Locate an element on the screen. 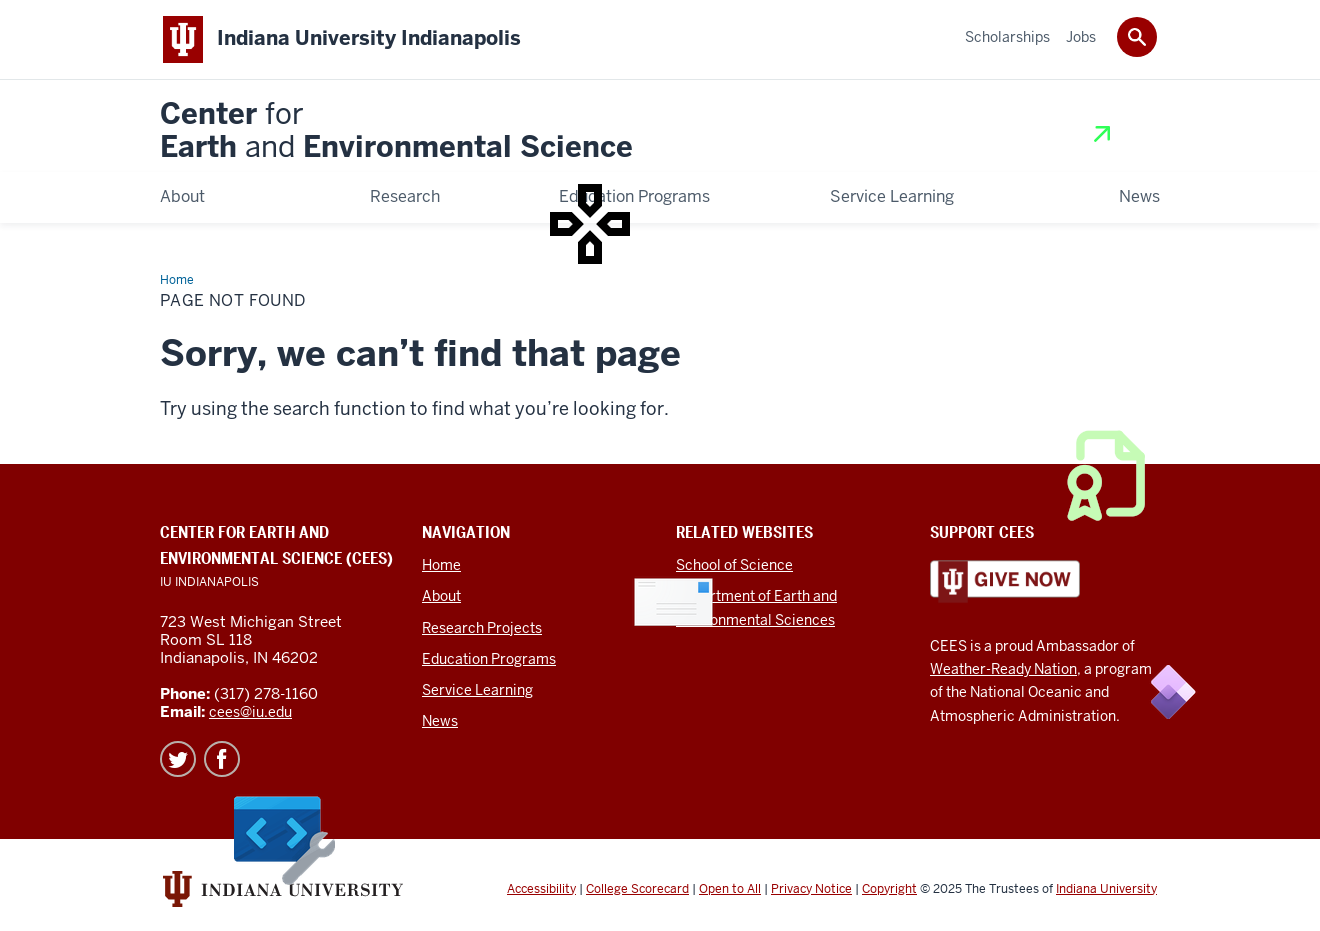  open remote tools application is located at coordinates (284, 836).